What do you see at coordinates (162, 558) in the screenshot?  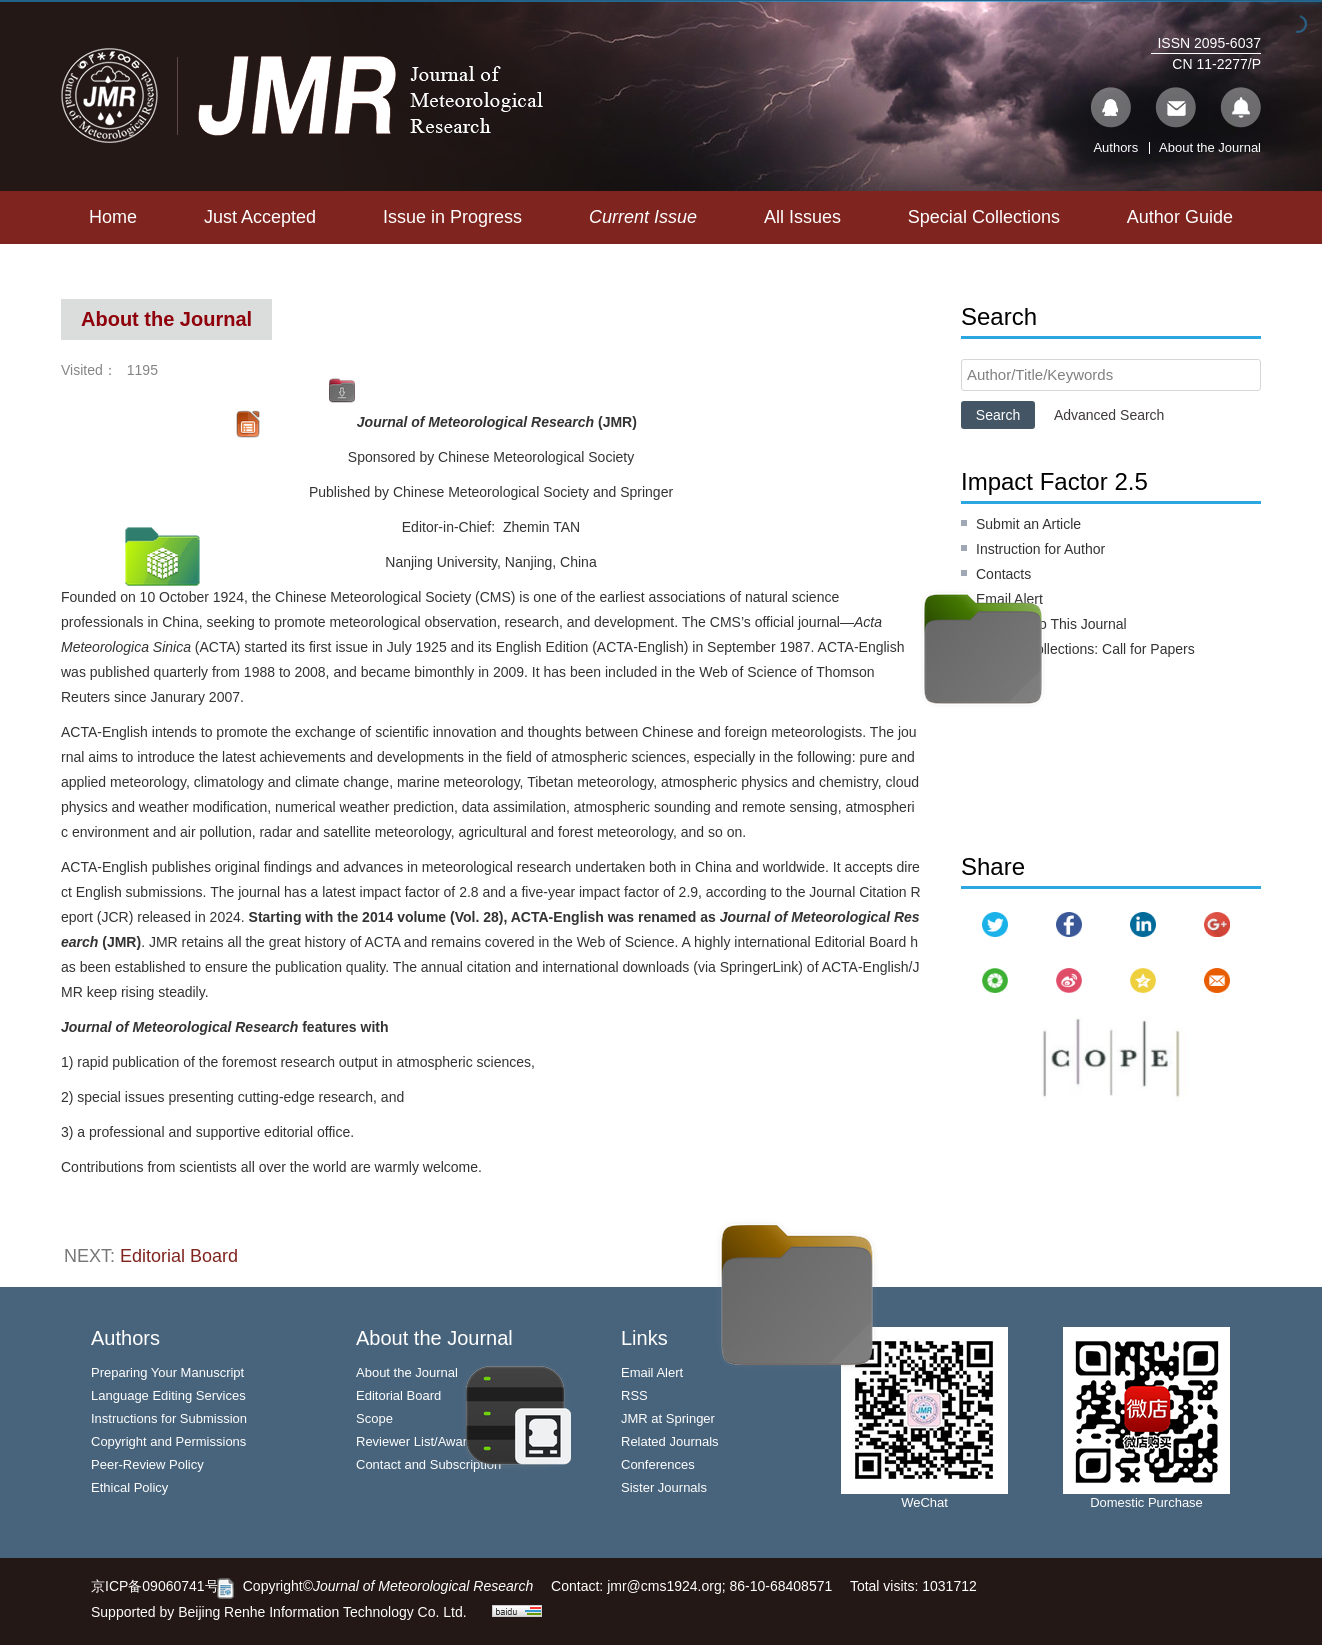 I see `open game jolt games folder` at bounding box center [162, 558].